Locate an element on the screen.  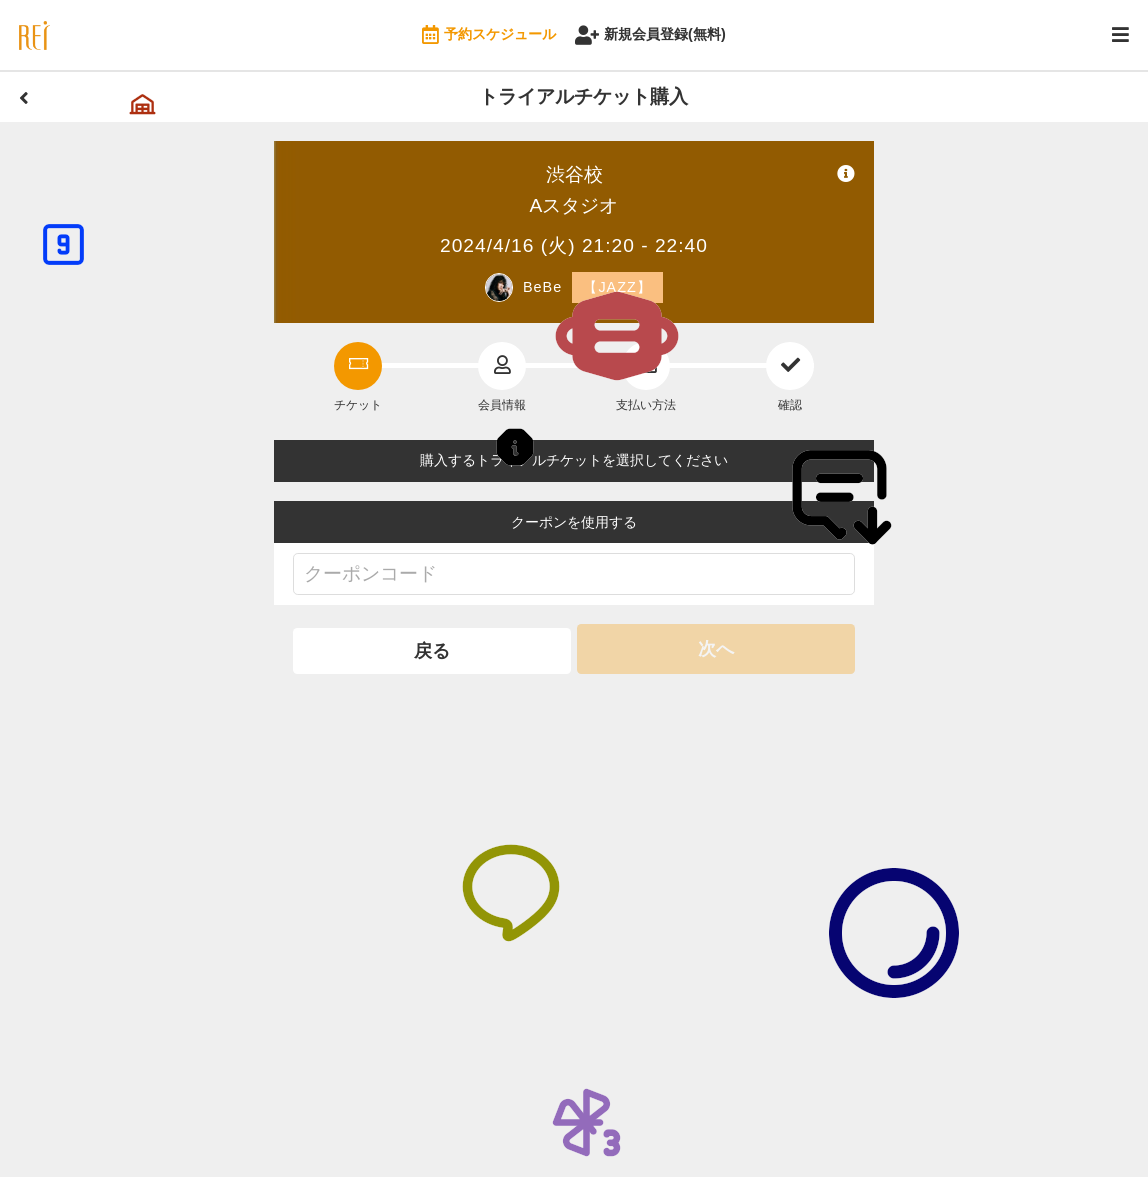
set car fan speed to level 3 is located at coordinates (586, 1122).